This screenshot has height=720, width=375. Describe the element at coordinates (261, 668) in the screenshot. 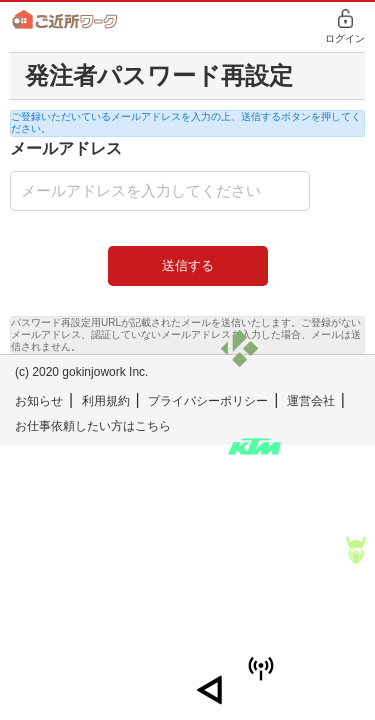

I see `start a live broadcast or stream` at that location.